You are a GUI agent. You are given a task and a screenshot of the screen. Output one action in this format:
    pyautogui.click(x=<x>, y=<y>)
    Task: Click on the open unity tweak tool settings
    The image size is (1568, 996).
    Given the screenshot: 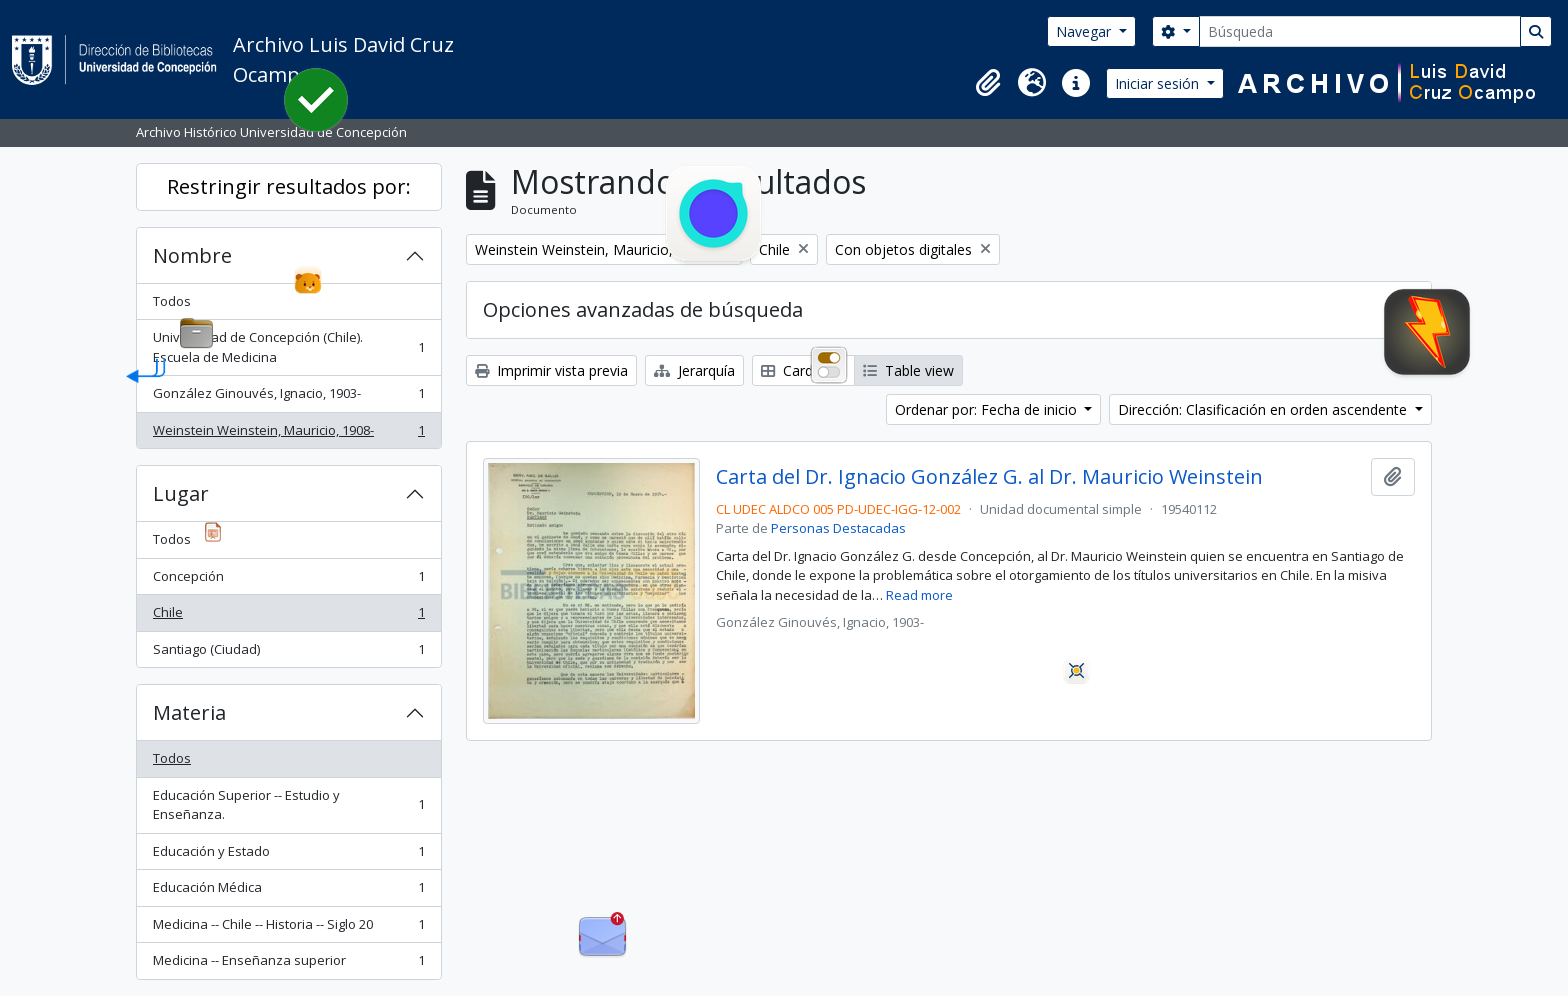 What is the action you would take?
    pyautogui.click(x=829, y=365)
    